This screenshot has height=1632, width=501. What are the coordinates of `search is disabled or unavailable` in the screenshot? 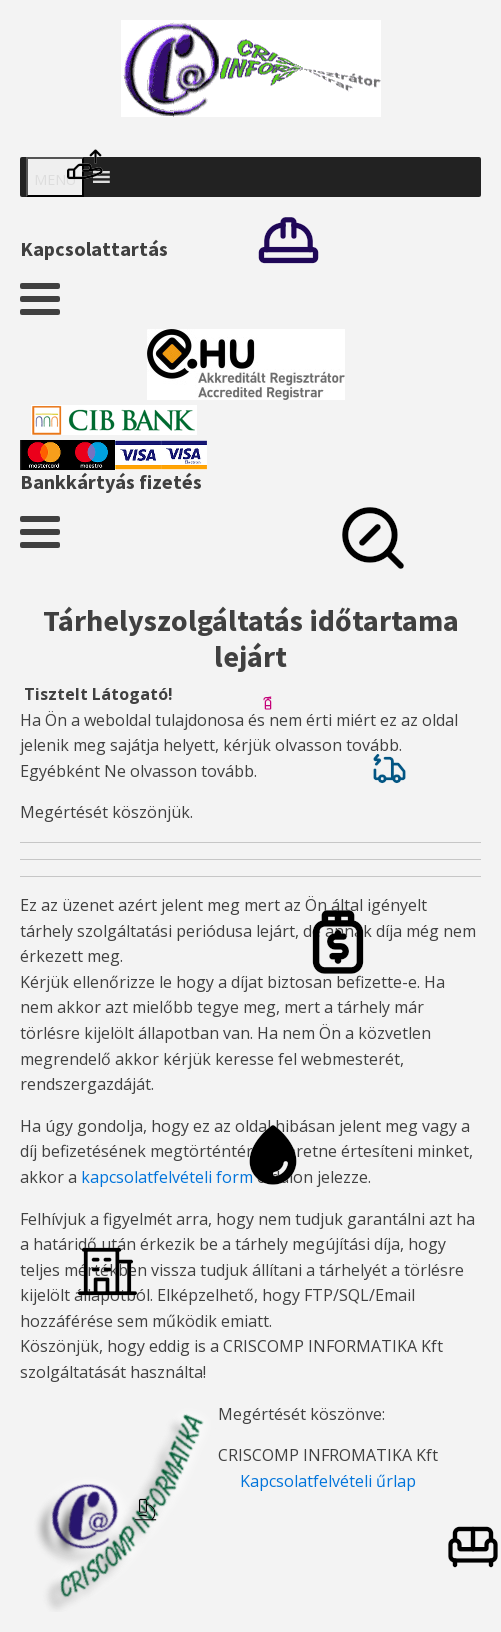 It's located at (373, 538).